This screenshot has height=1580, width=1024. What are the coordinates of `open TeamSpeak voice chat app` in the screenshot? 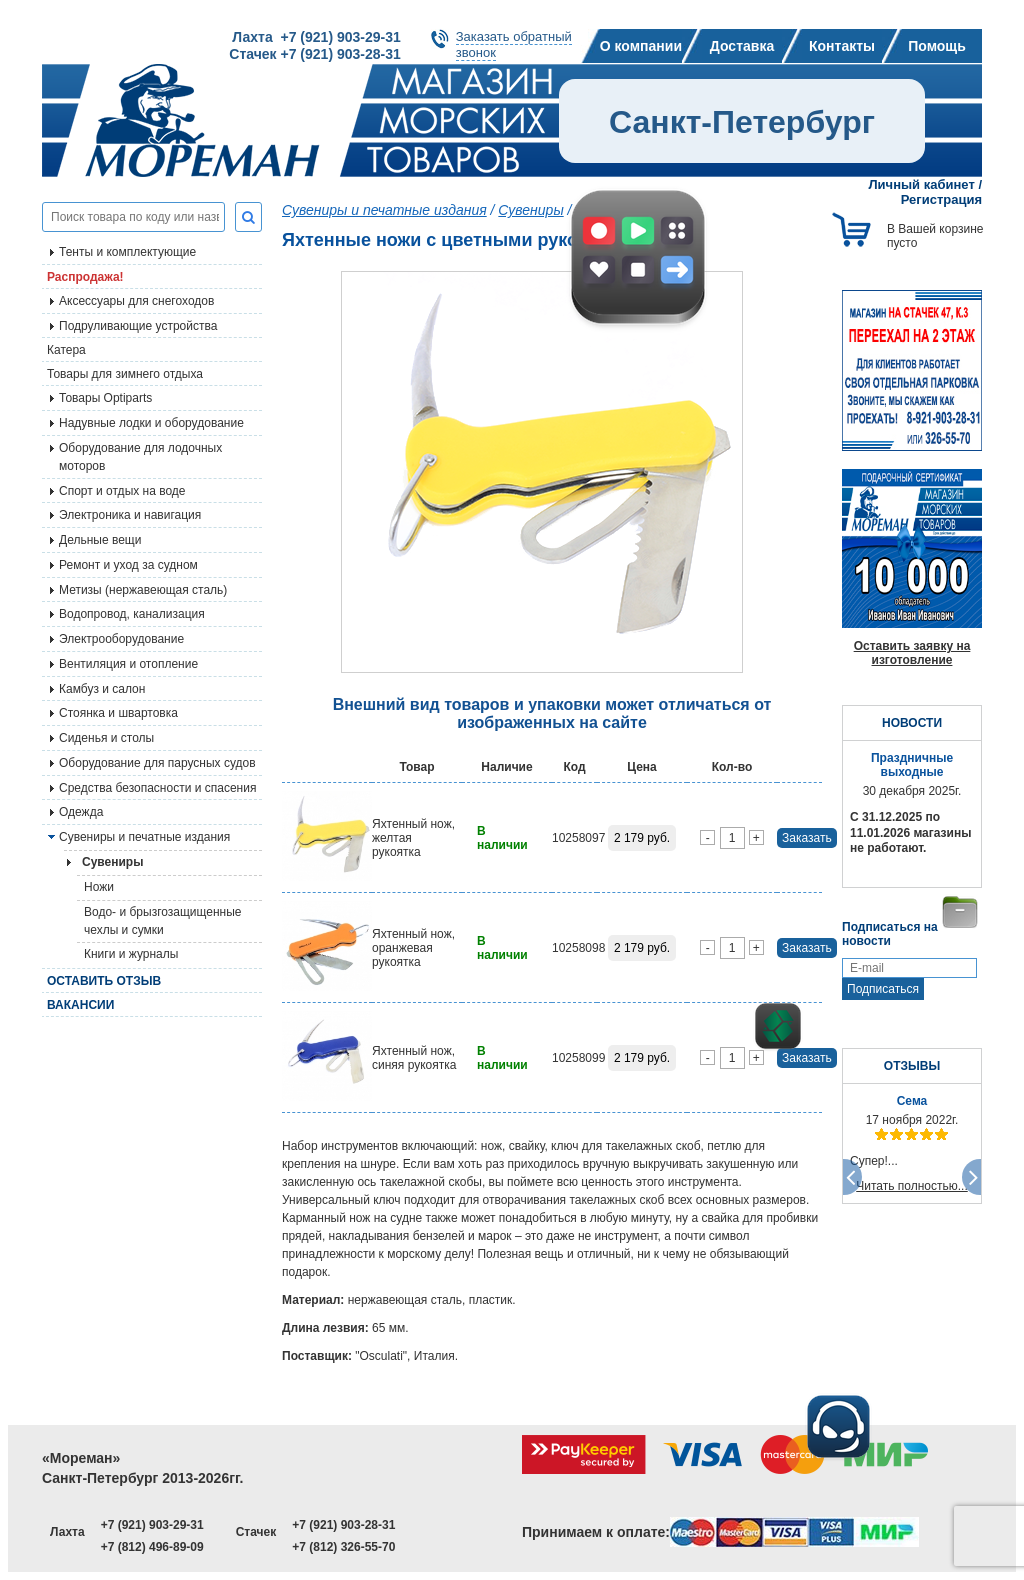 It's located at (838, 1426).